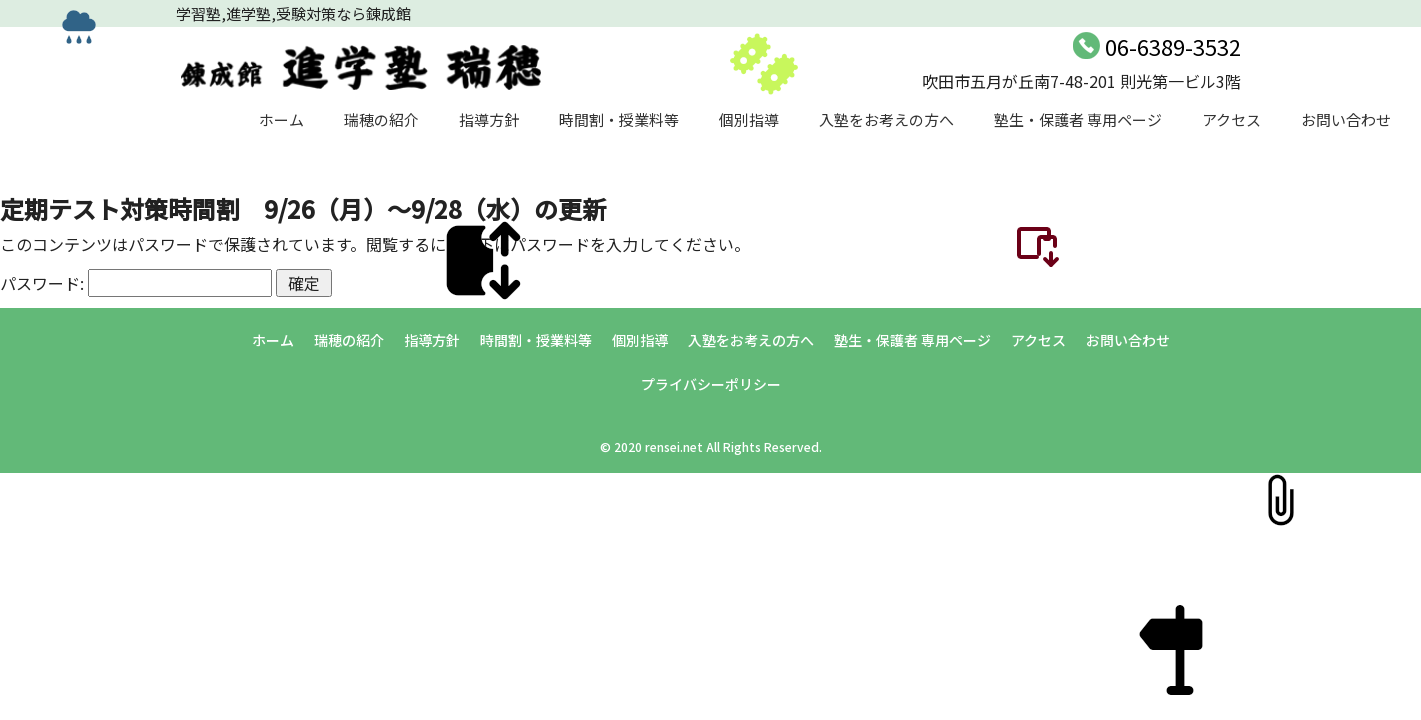 The height and width of the screenshot is (720, 1421). What do you see at coordinates (1281, 500) in the screenshot?
I see `attach a file to your message` at bounding box center [1281, 500].